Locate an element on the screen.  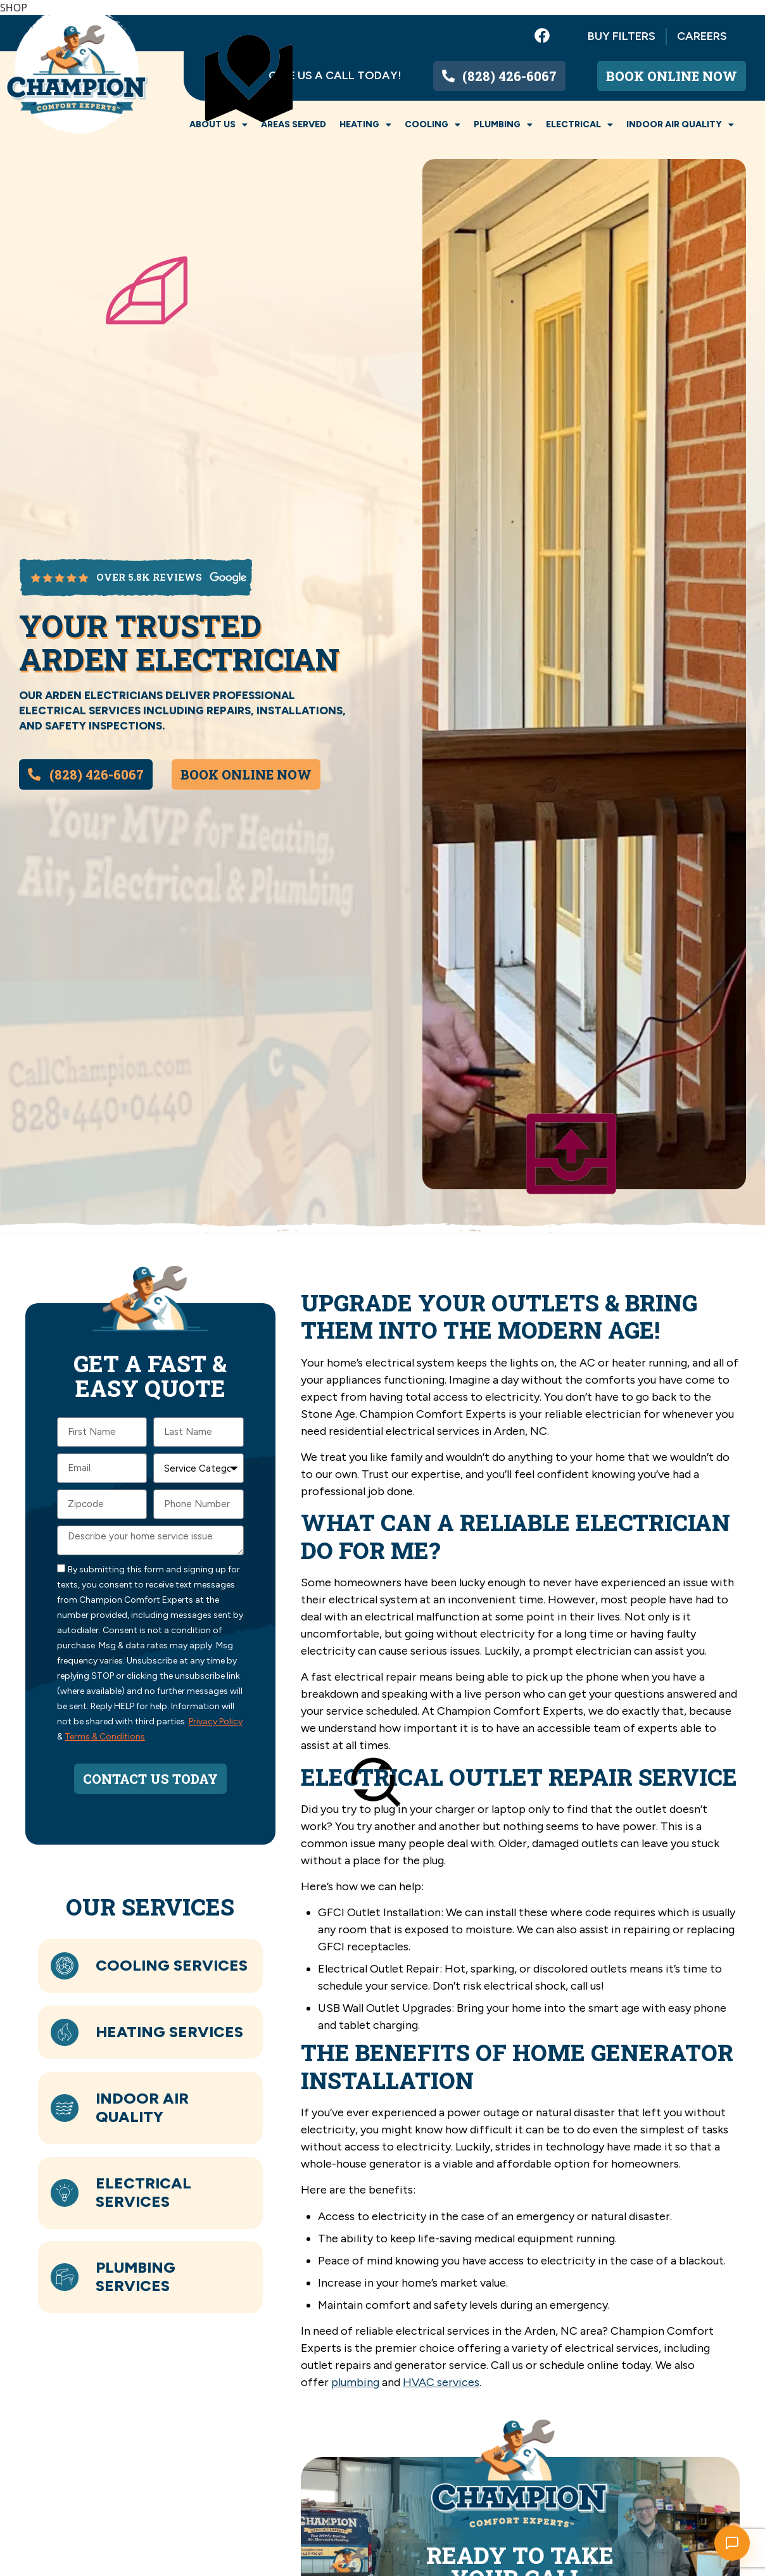
view map with pinned location is located at coordinates (249, 79).